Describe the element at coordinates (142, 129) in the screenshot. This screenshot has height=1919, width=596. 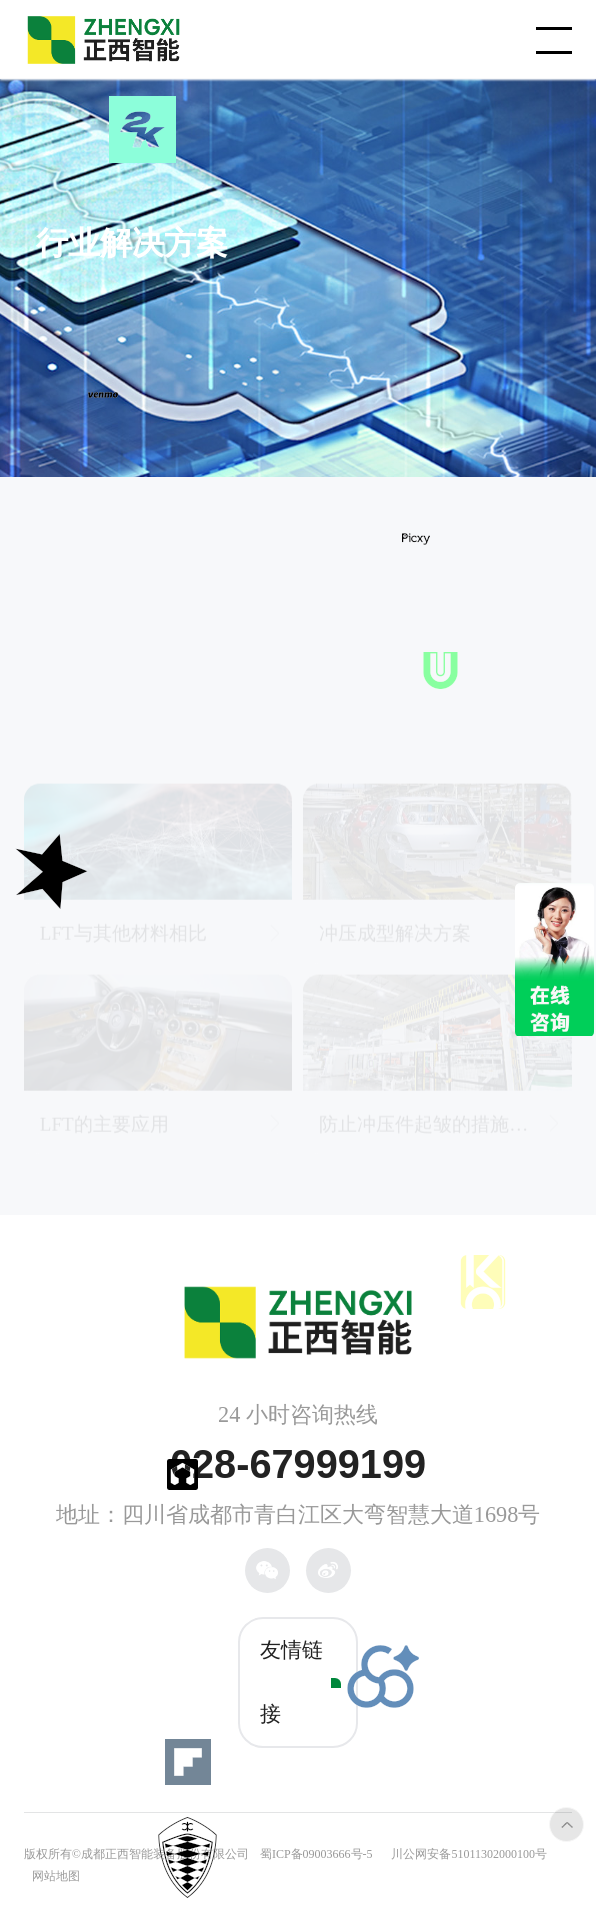
I see `2K Games company logo` at that location.